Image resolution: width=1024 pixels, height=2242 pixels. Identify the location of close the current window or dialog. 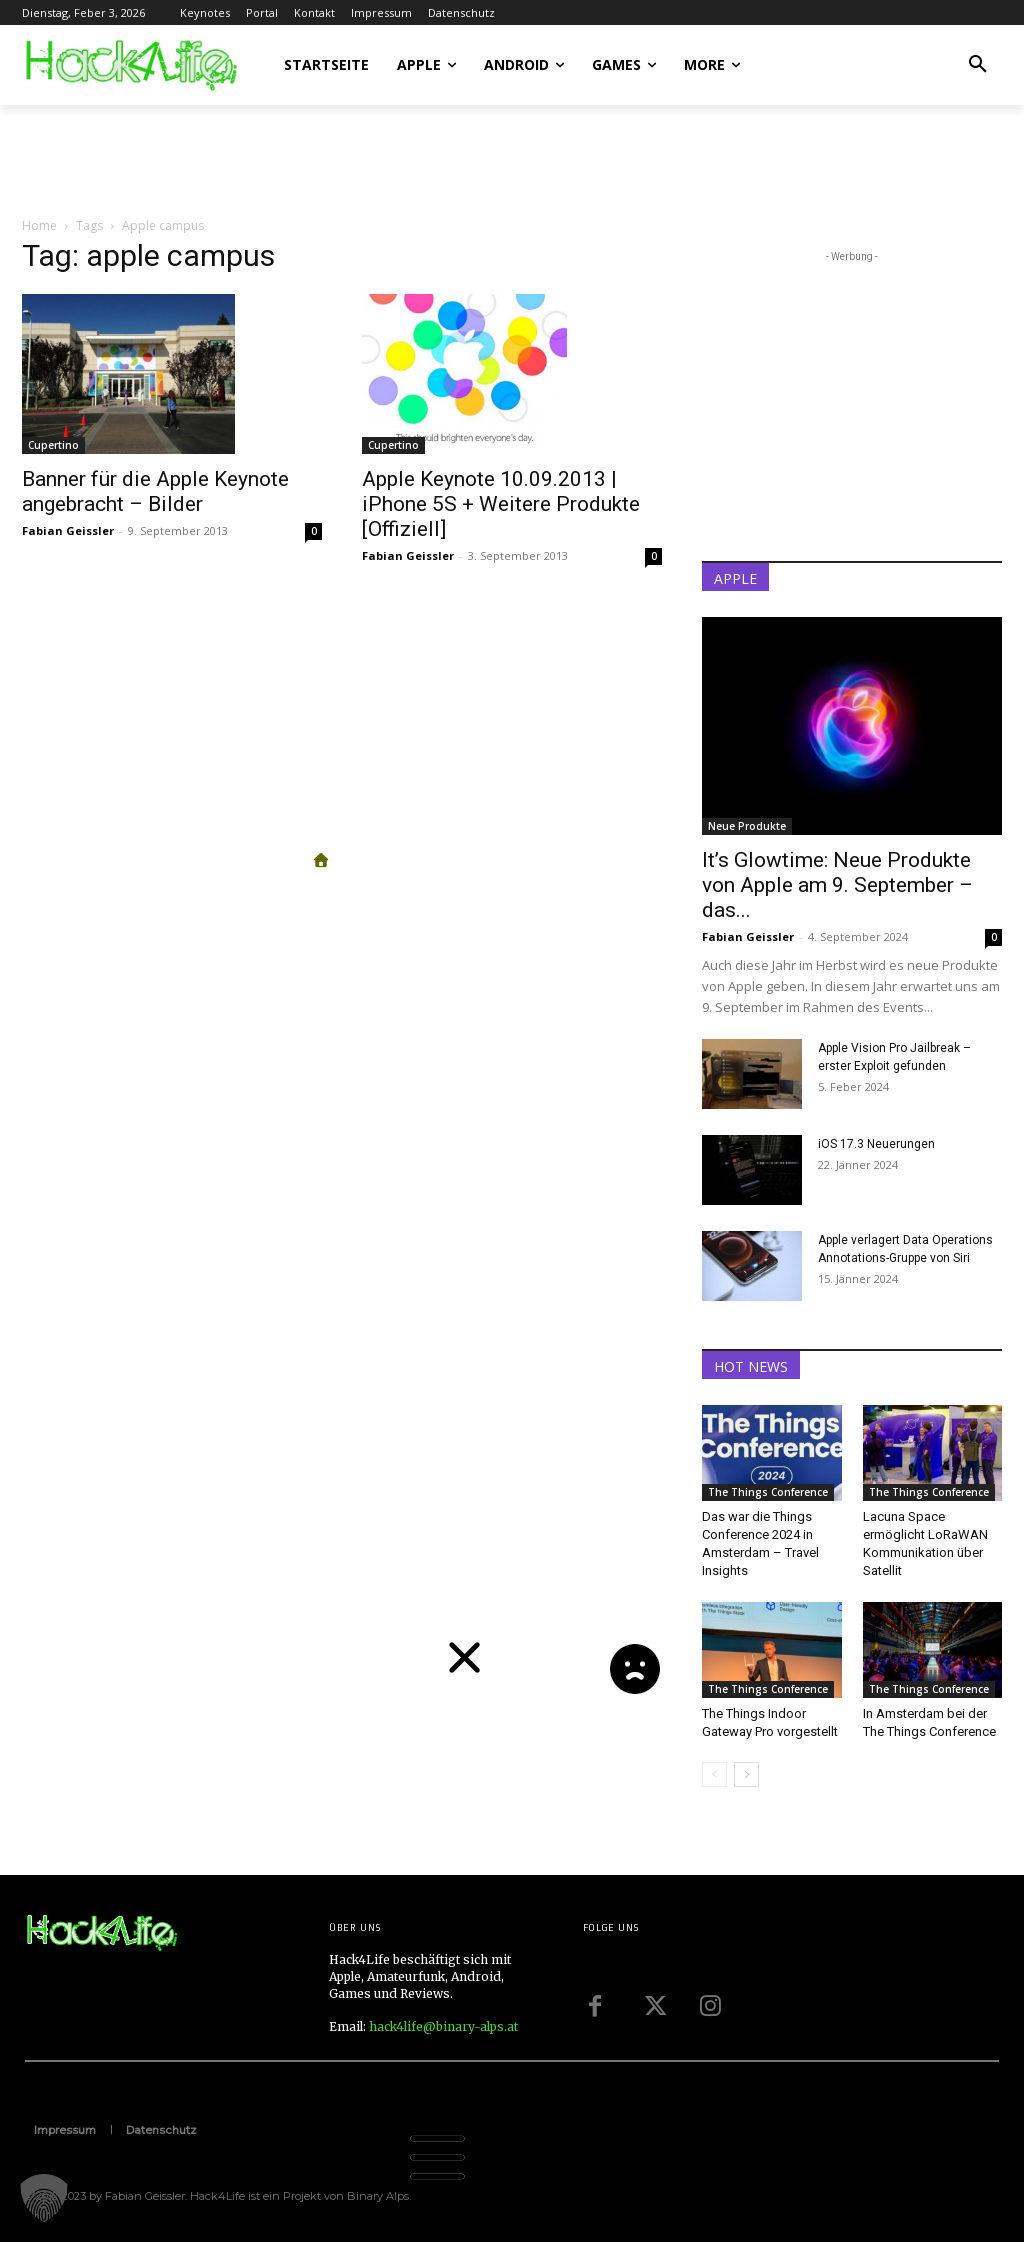
(464, 1657).